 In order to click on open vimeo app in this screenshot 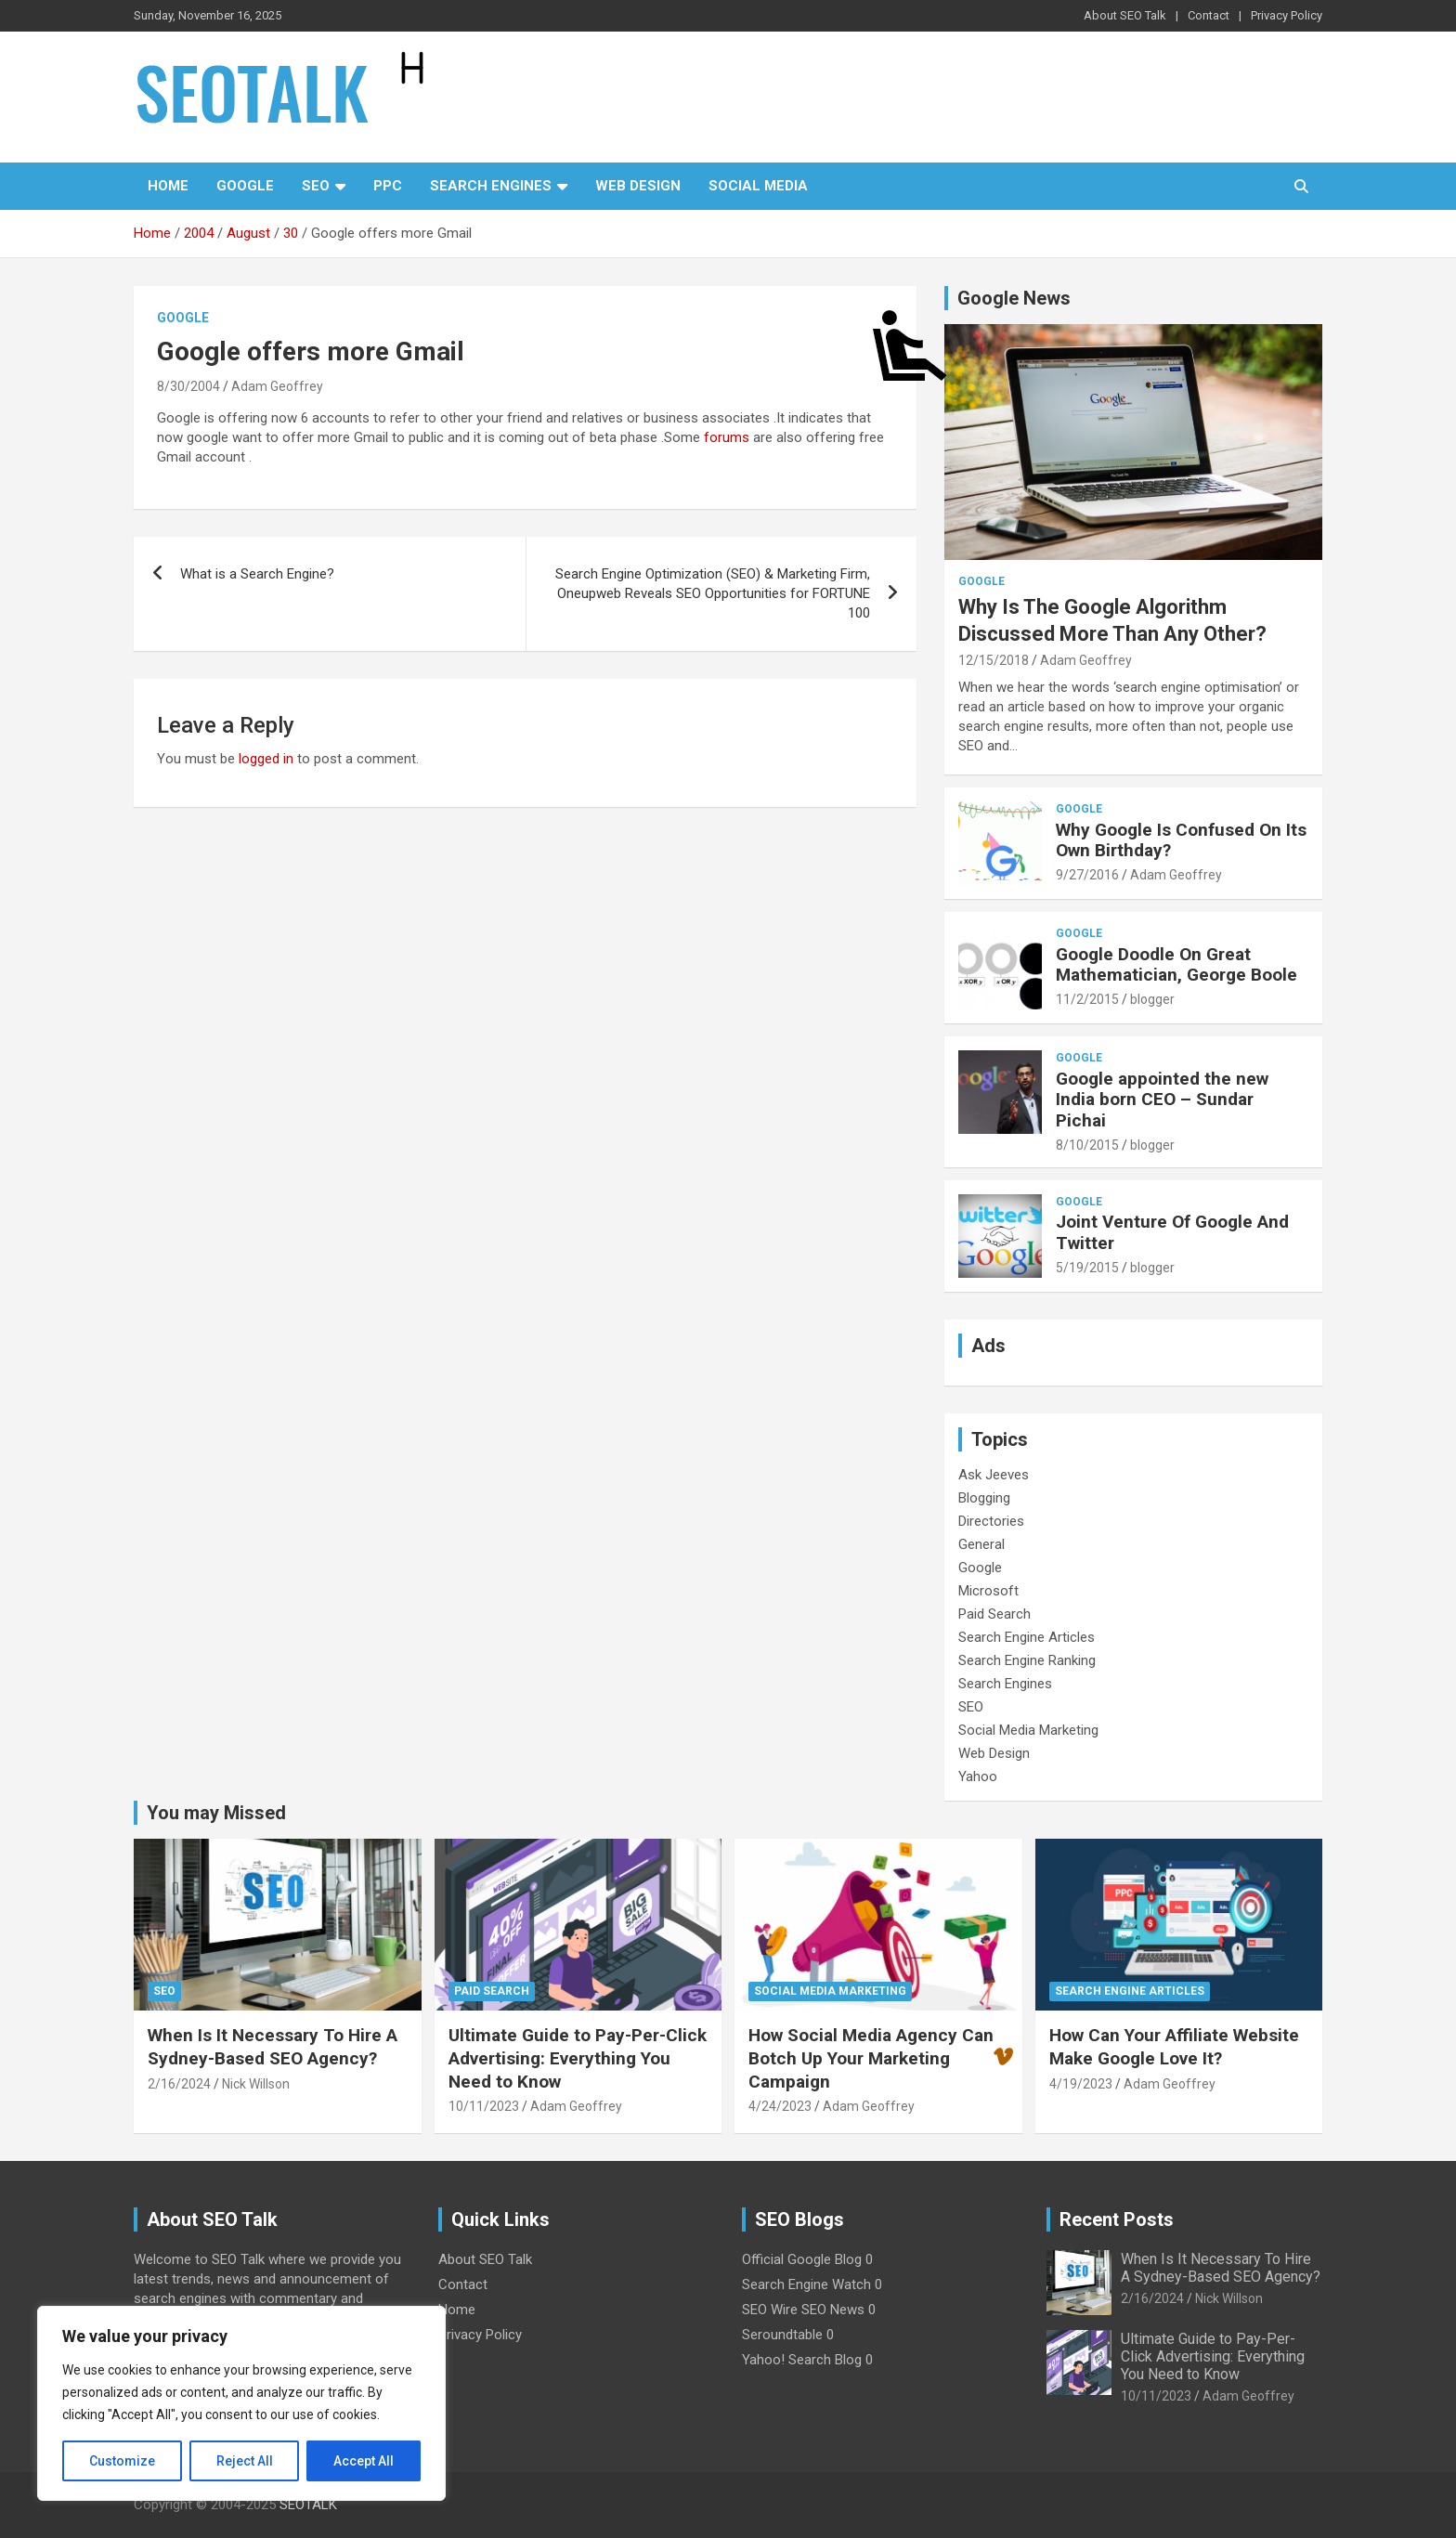, I will do `click(1003, 2056)`.